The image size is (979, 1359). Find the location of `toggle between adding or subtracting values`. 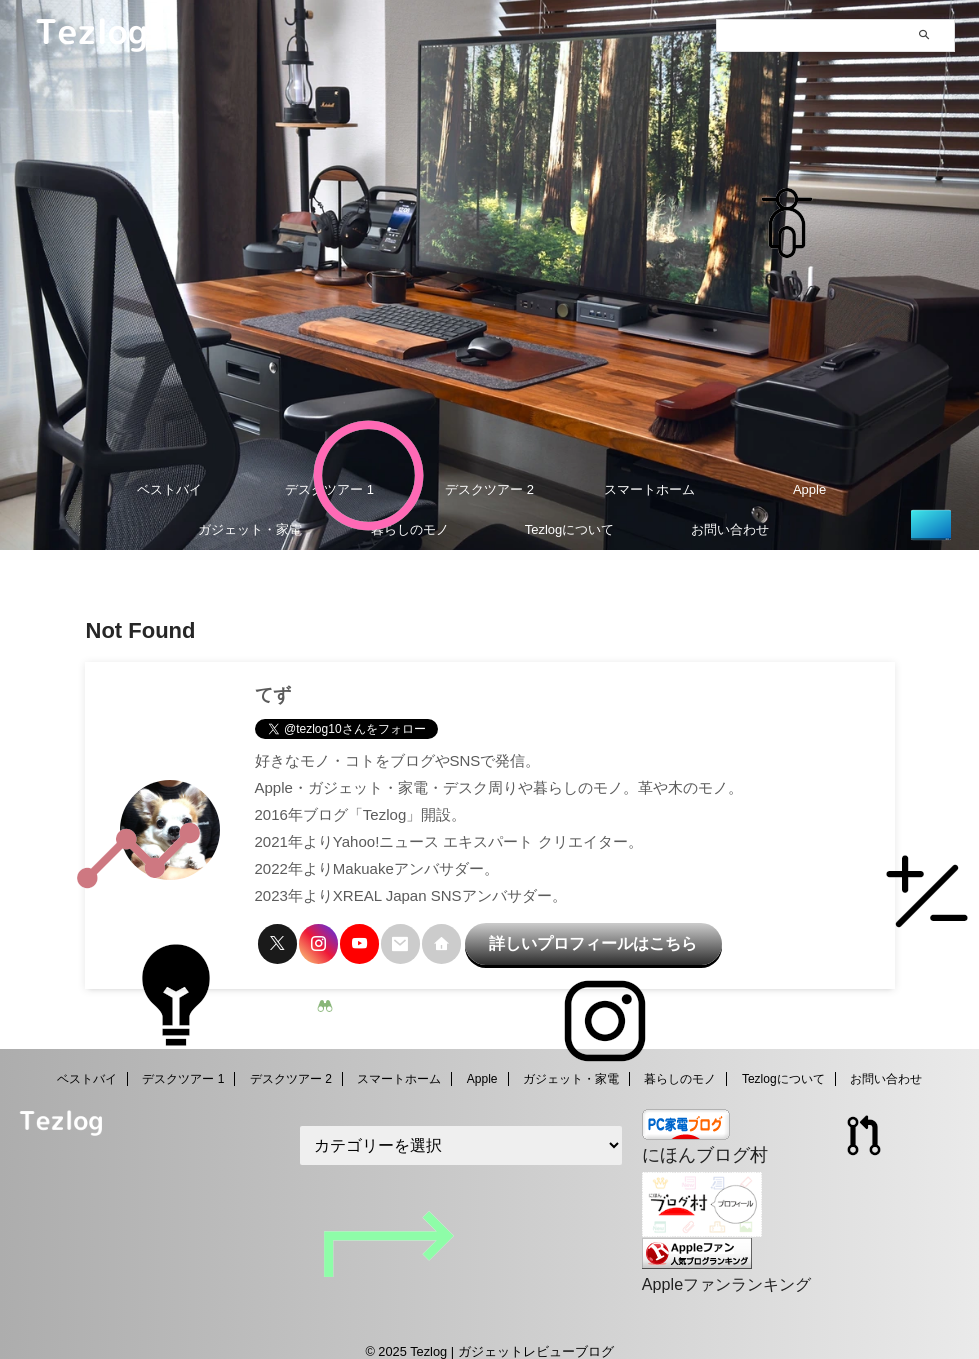

toggle between adding or subtracting values is located at coordinates (927, 896).